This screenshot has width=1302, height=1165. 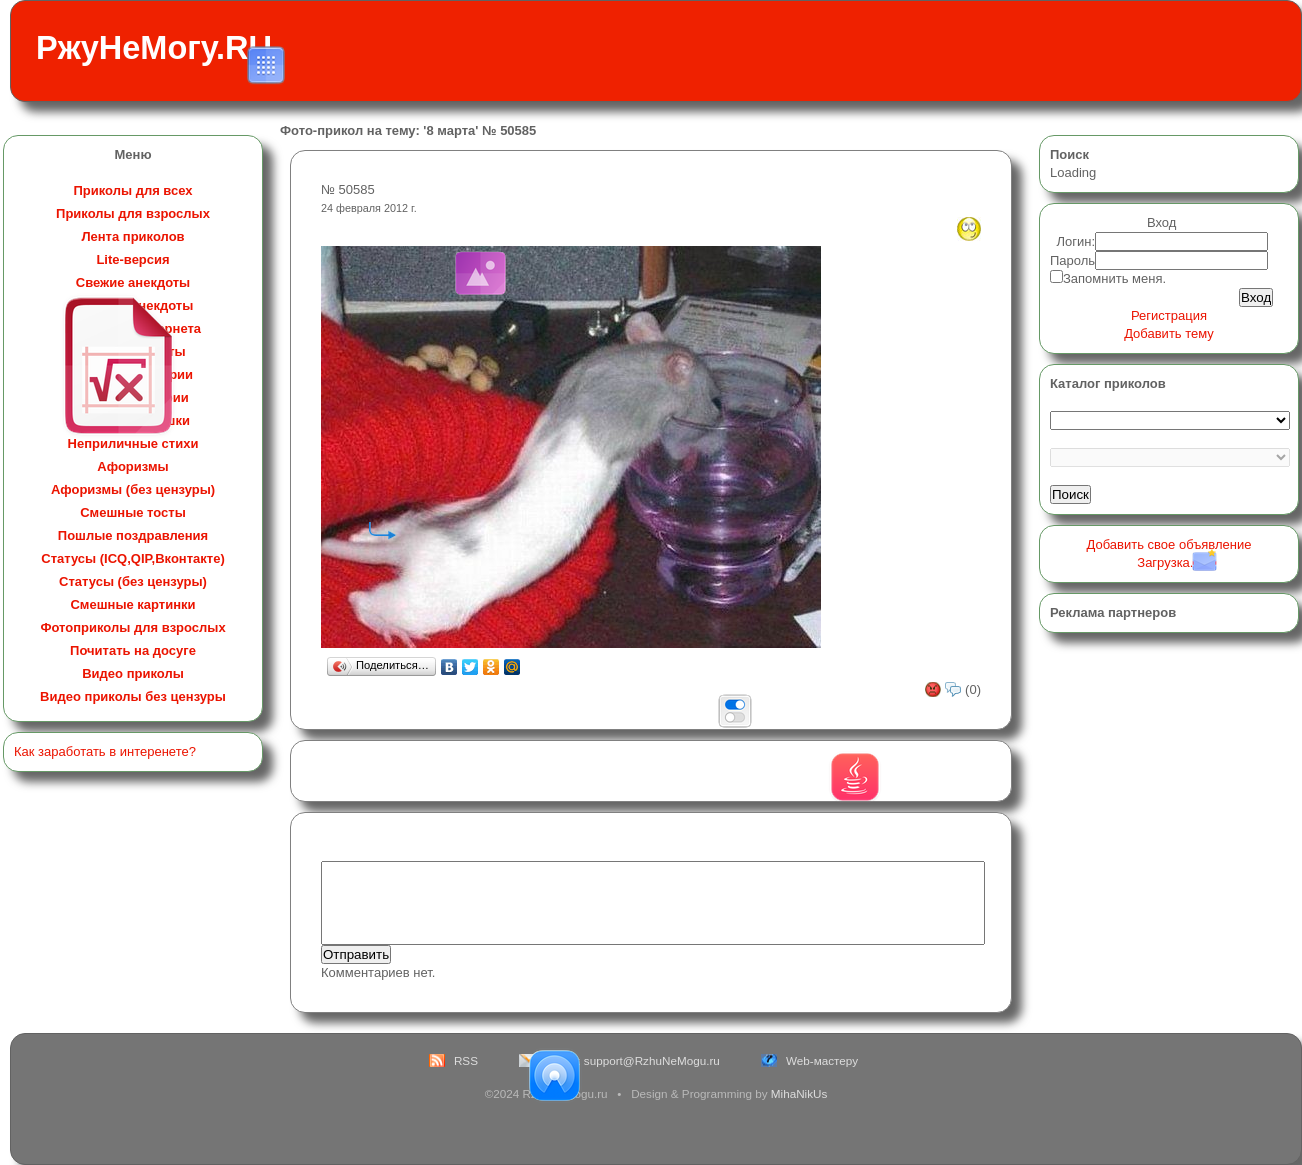 I want to click on open an image file, so click(x=480, y=271).